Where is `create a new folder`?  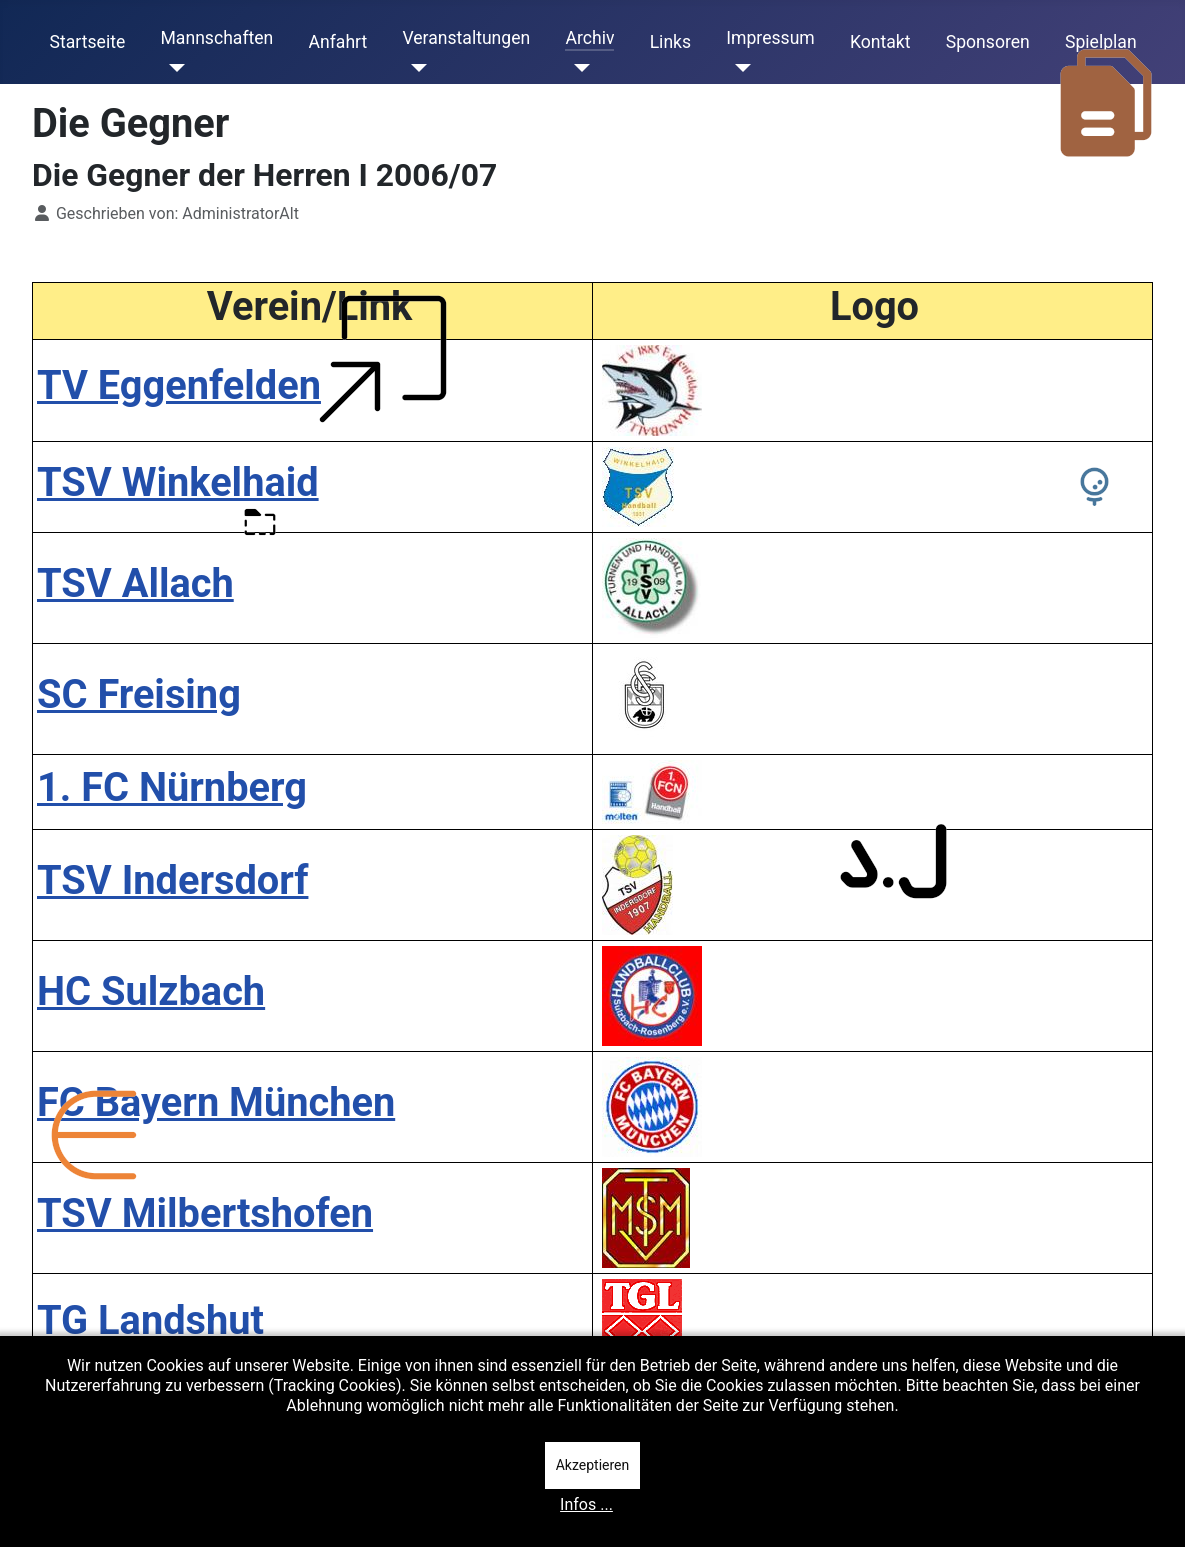 create a new folder is located at coordinates (260, 522).